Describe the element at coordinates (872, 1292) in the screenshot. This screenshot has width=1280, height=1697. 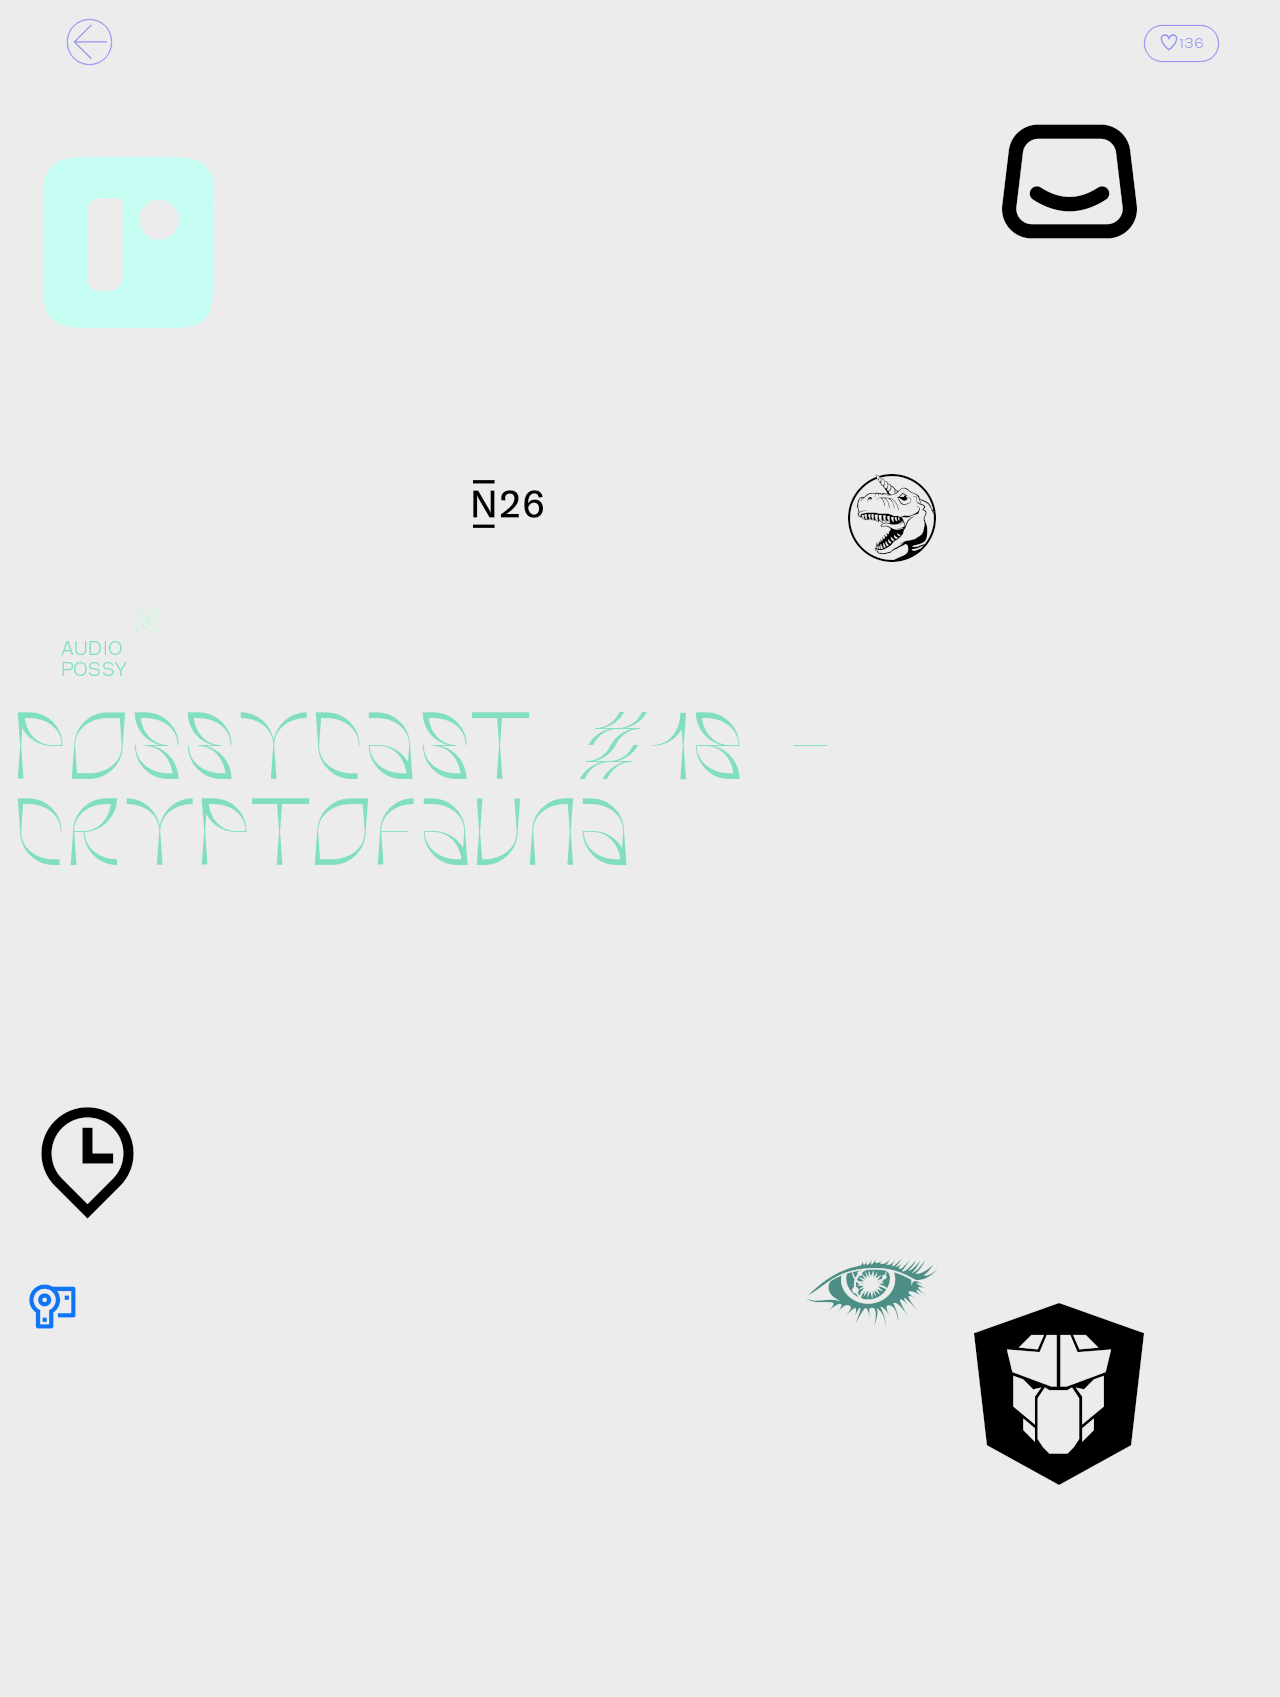
I see `apache cassandra database logo` at that location.